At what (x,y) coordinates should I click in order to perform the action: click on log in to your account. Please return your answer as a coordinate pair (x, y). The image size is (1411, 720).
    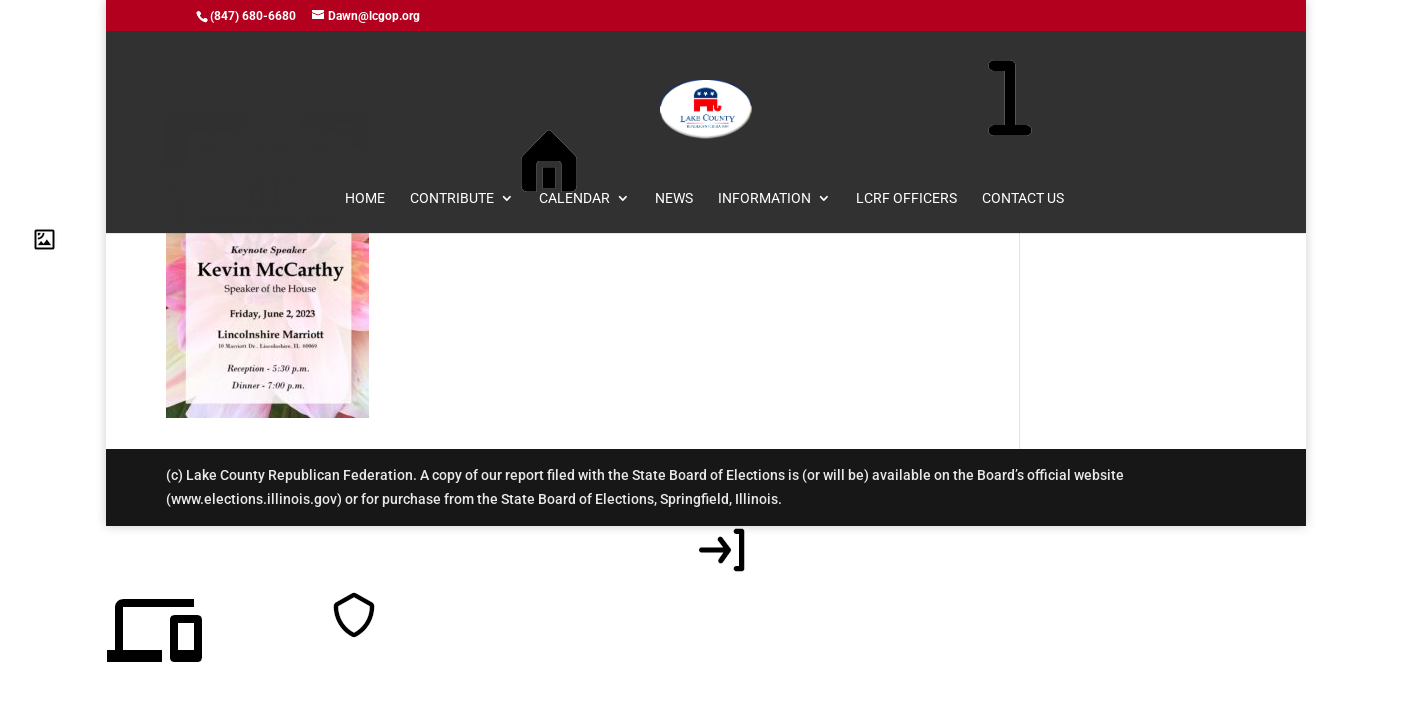
    Looking at the image, I should click on (723, 550).